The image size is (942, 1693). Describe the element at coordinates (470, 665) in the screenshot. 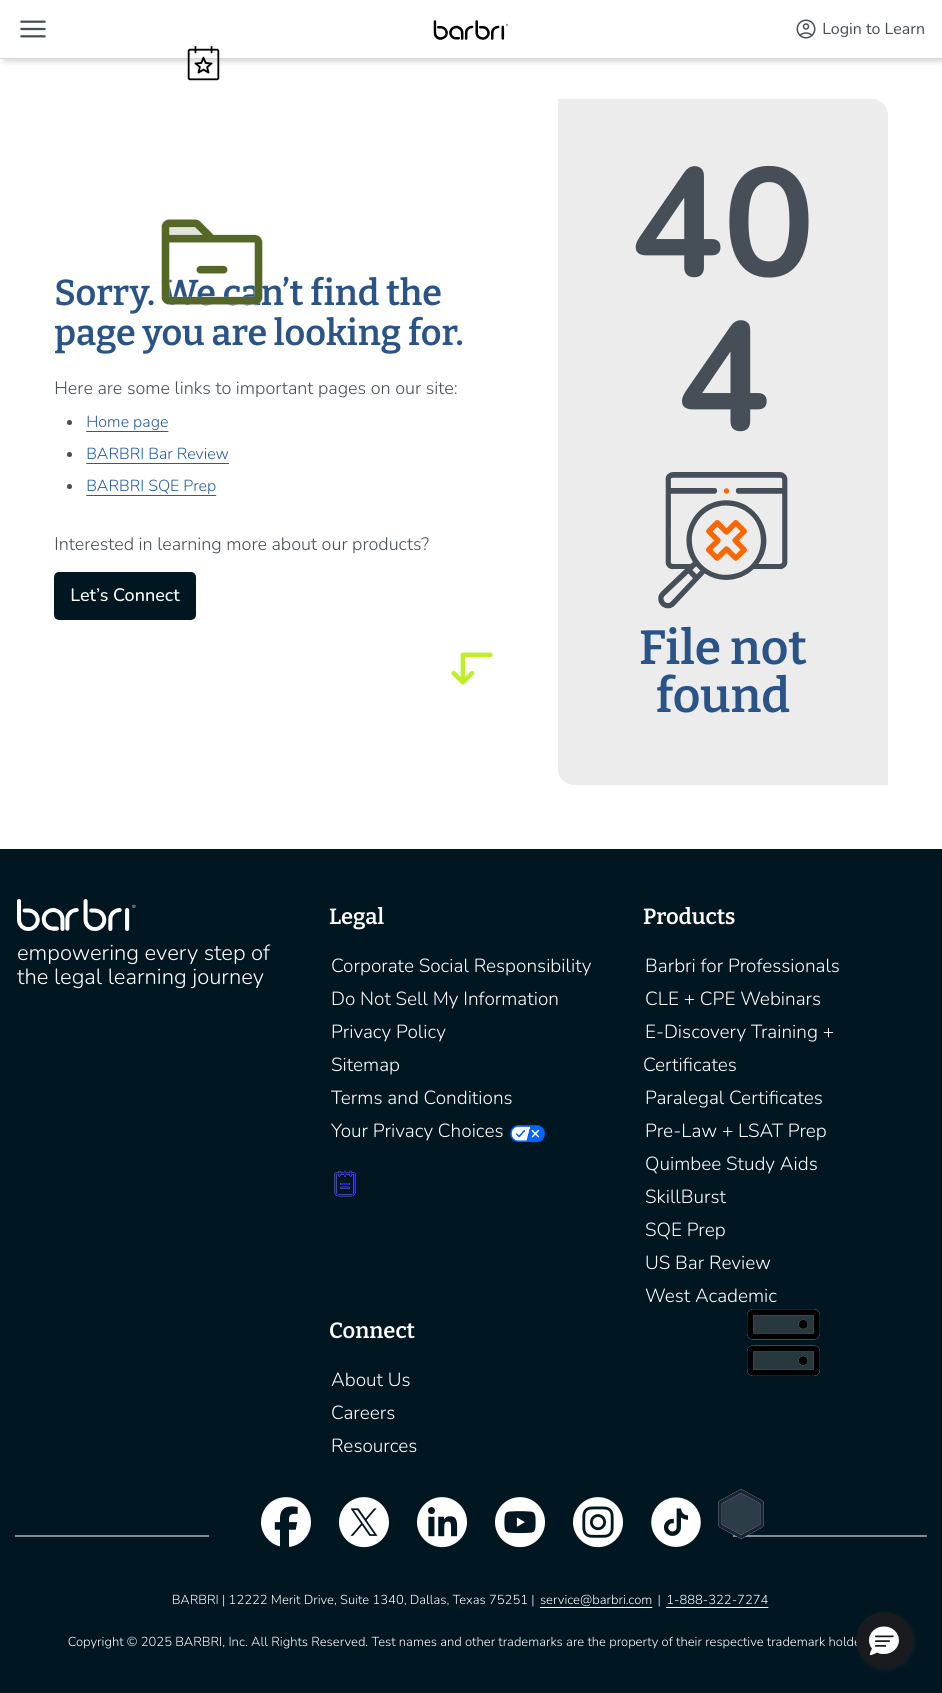

I see `navigate back and down in a menu hierarchy` at that location.